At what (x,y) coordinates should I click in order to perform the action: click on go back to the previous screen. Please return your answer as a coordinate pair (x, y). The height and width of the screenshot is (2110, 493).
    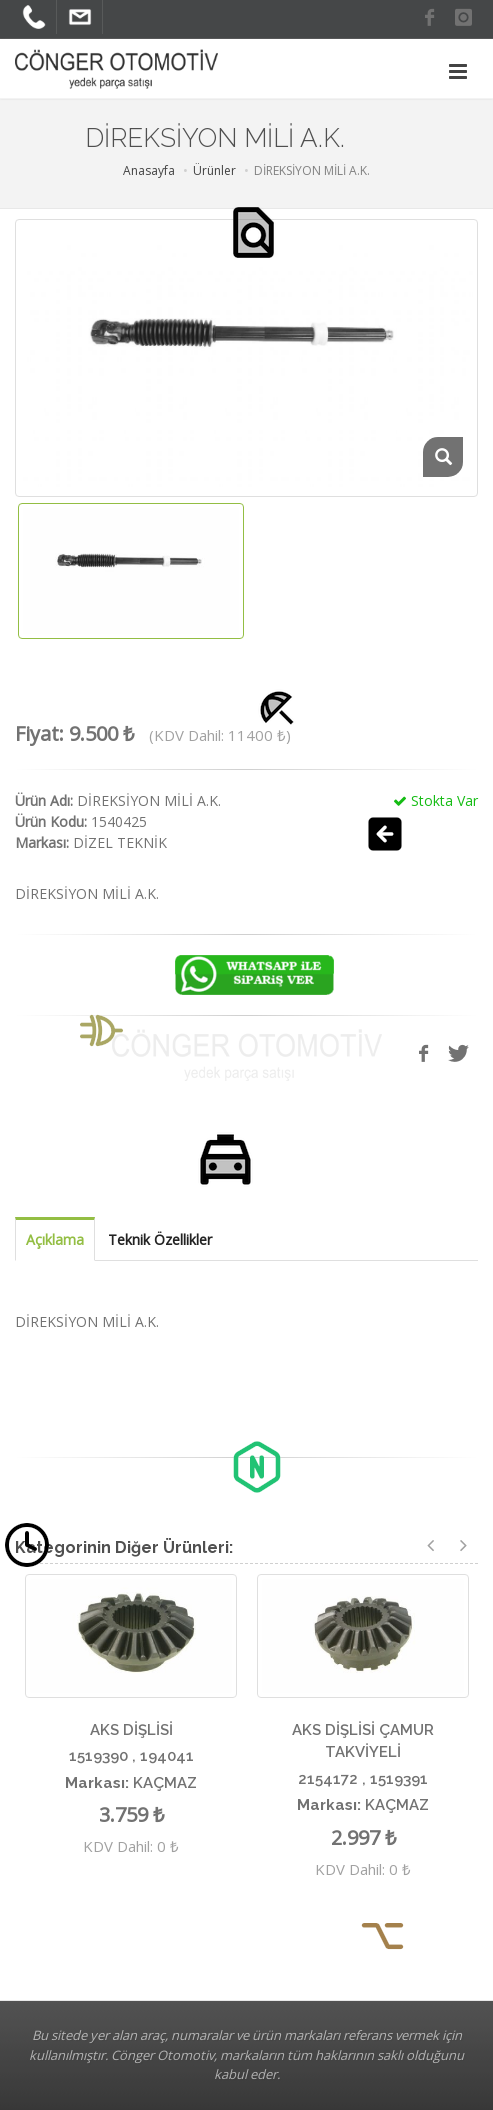
    Looking at the image, I should click on (385, 834).